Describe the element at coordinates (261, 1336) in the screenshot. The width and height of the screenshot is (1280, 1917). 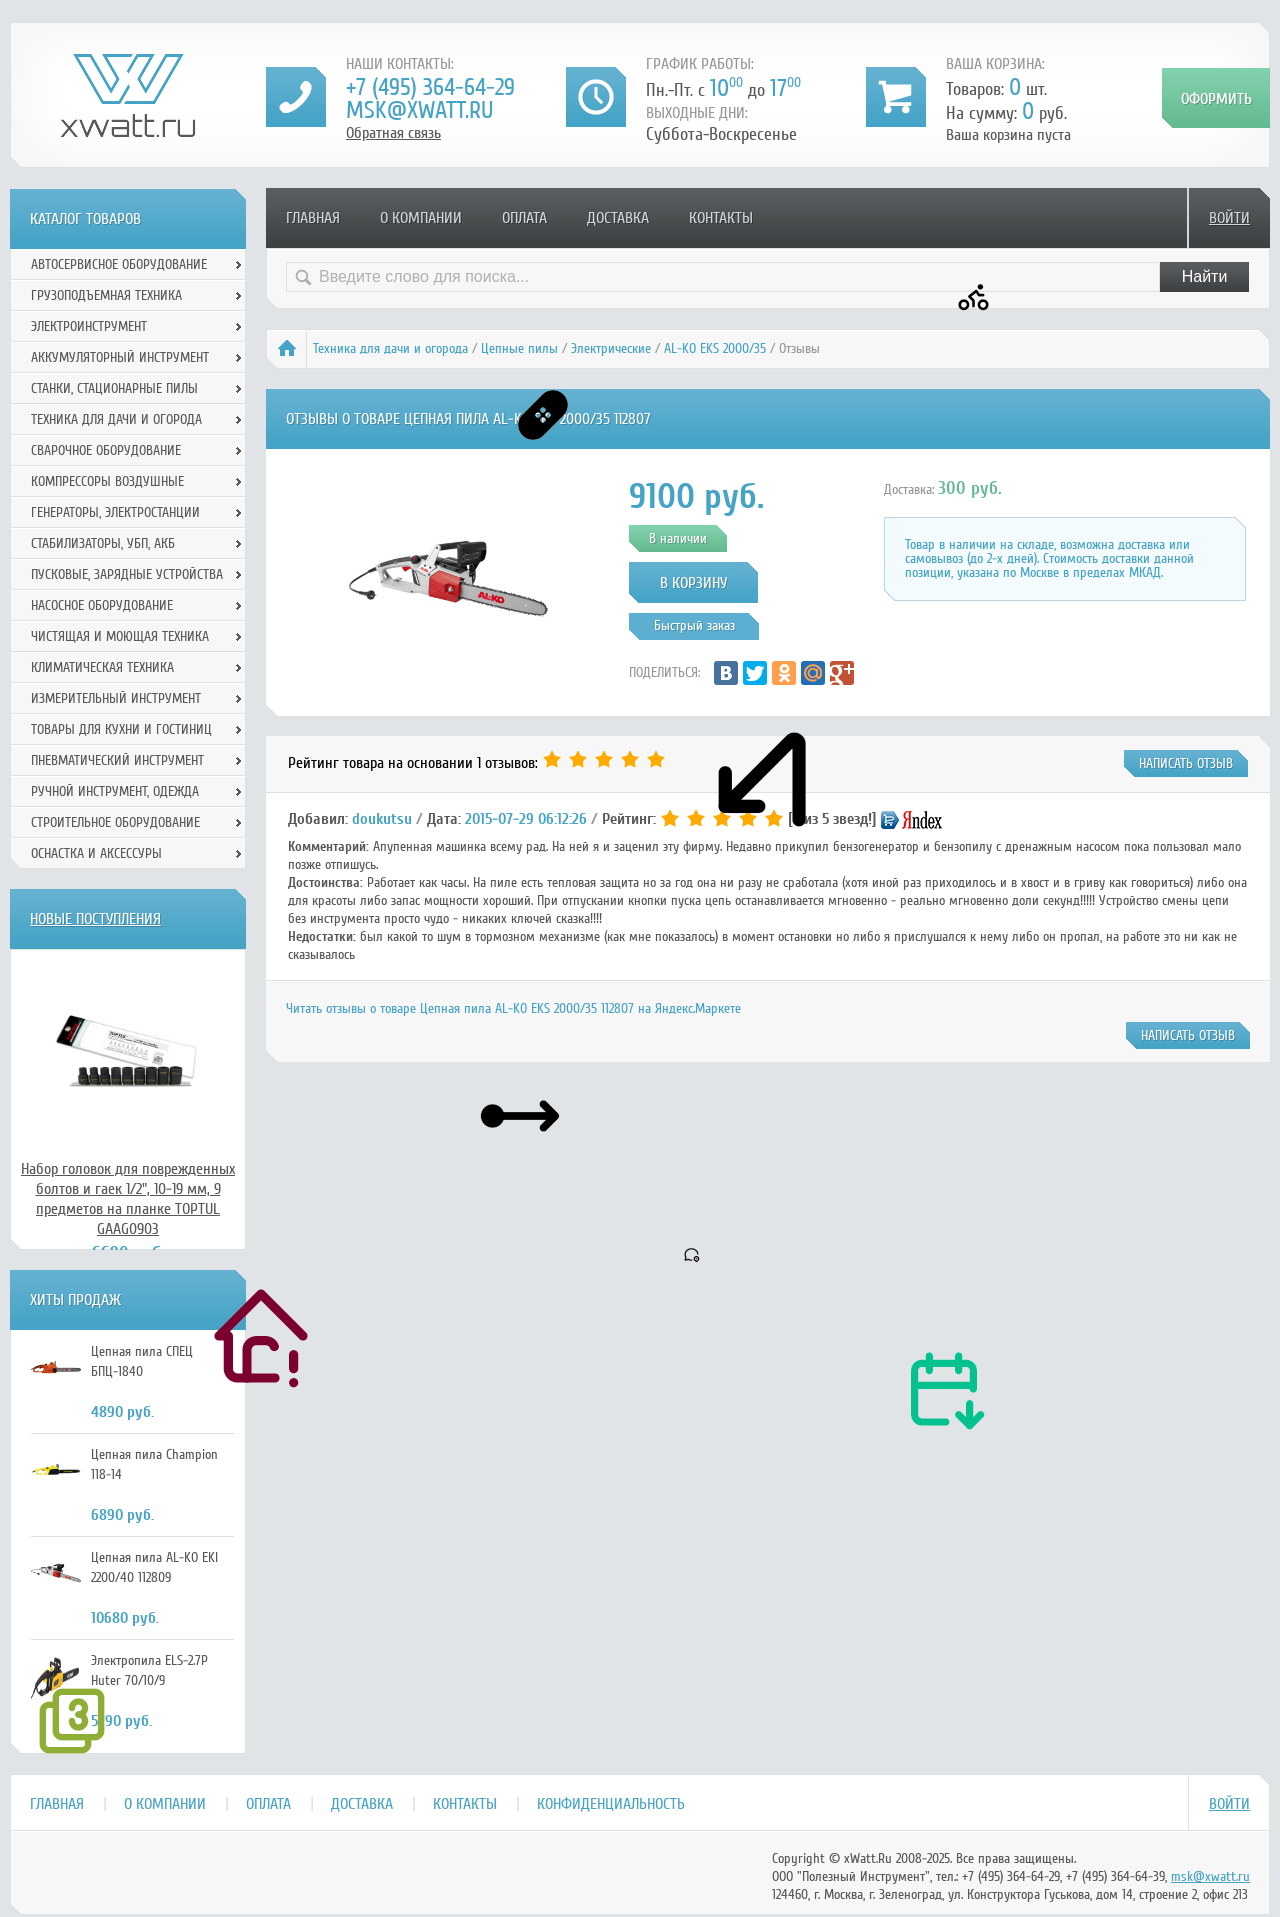
I see `home alert or warning notification` at that location.